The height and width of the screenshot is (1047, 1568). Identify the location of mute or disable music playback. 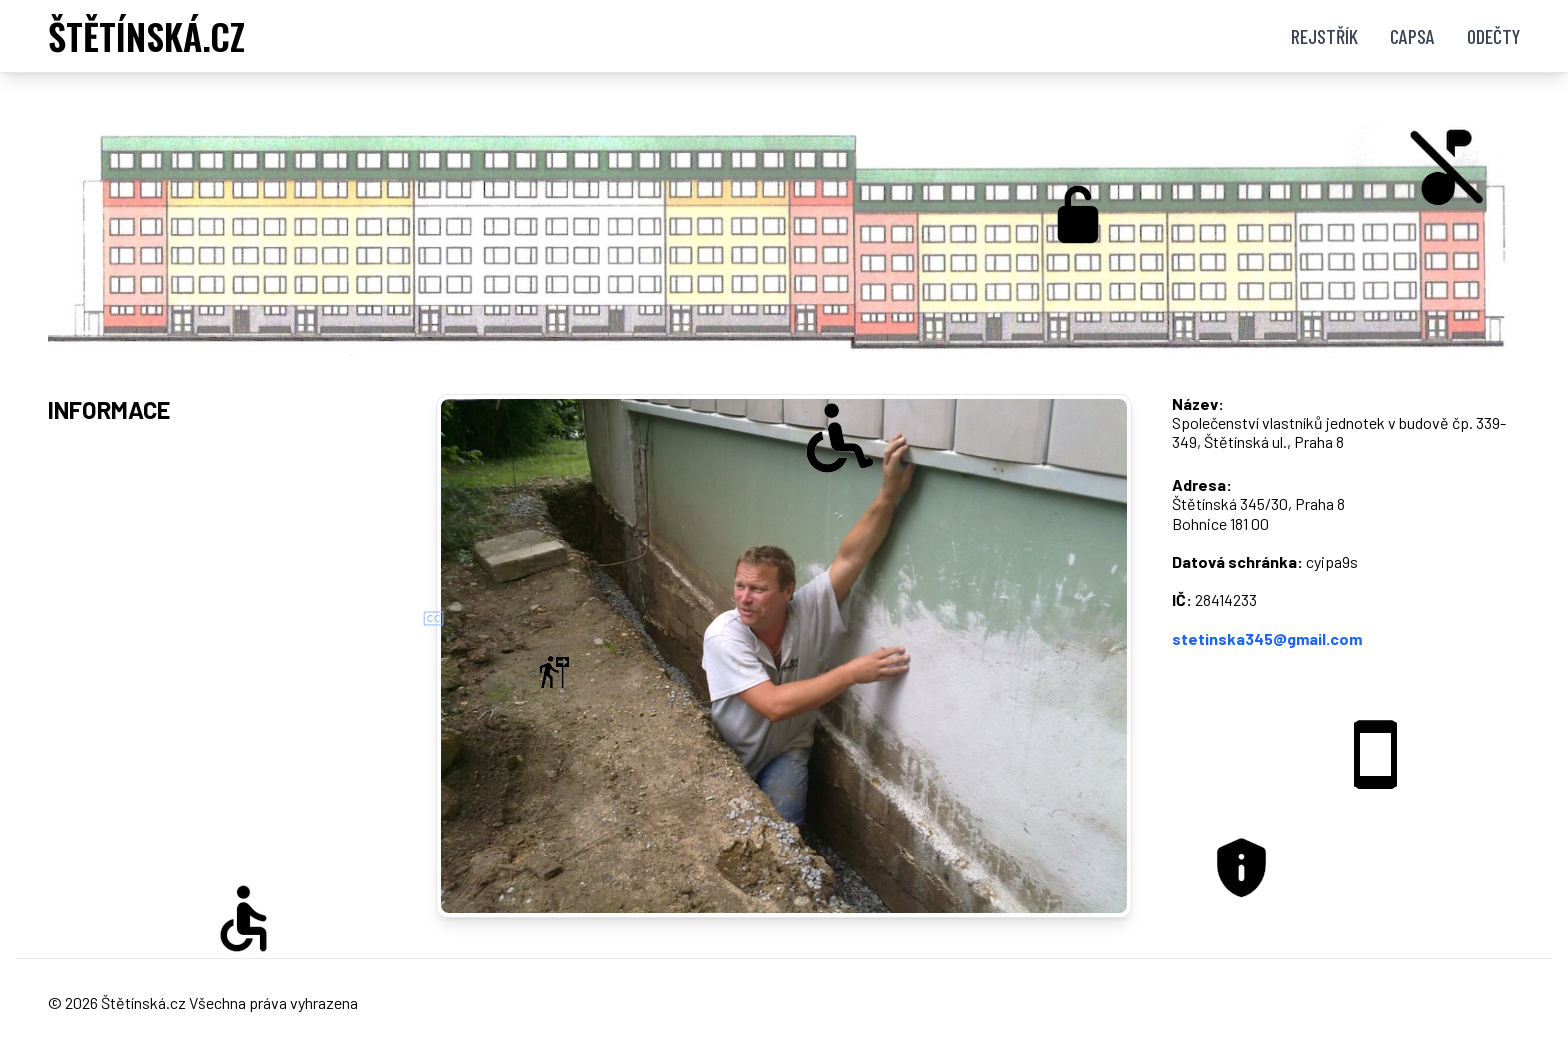
(1446, 167).